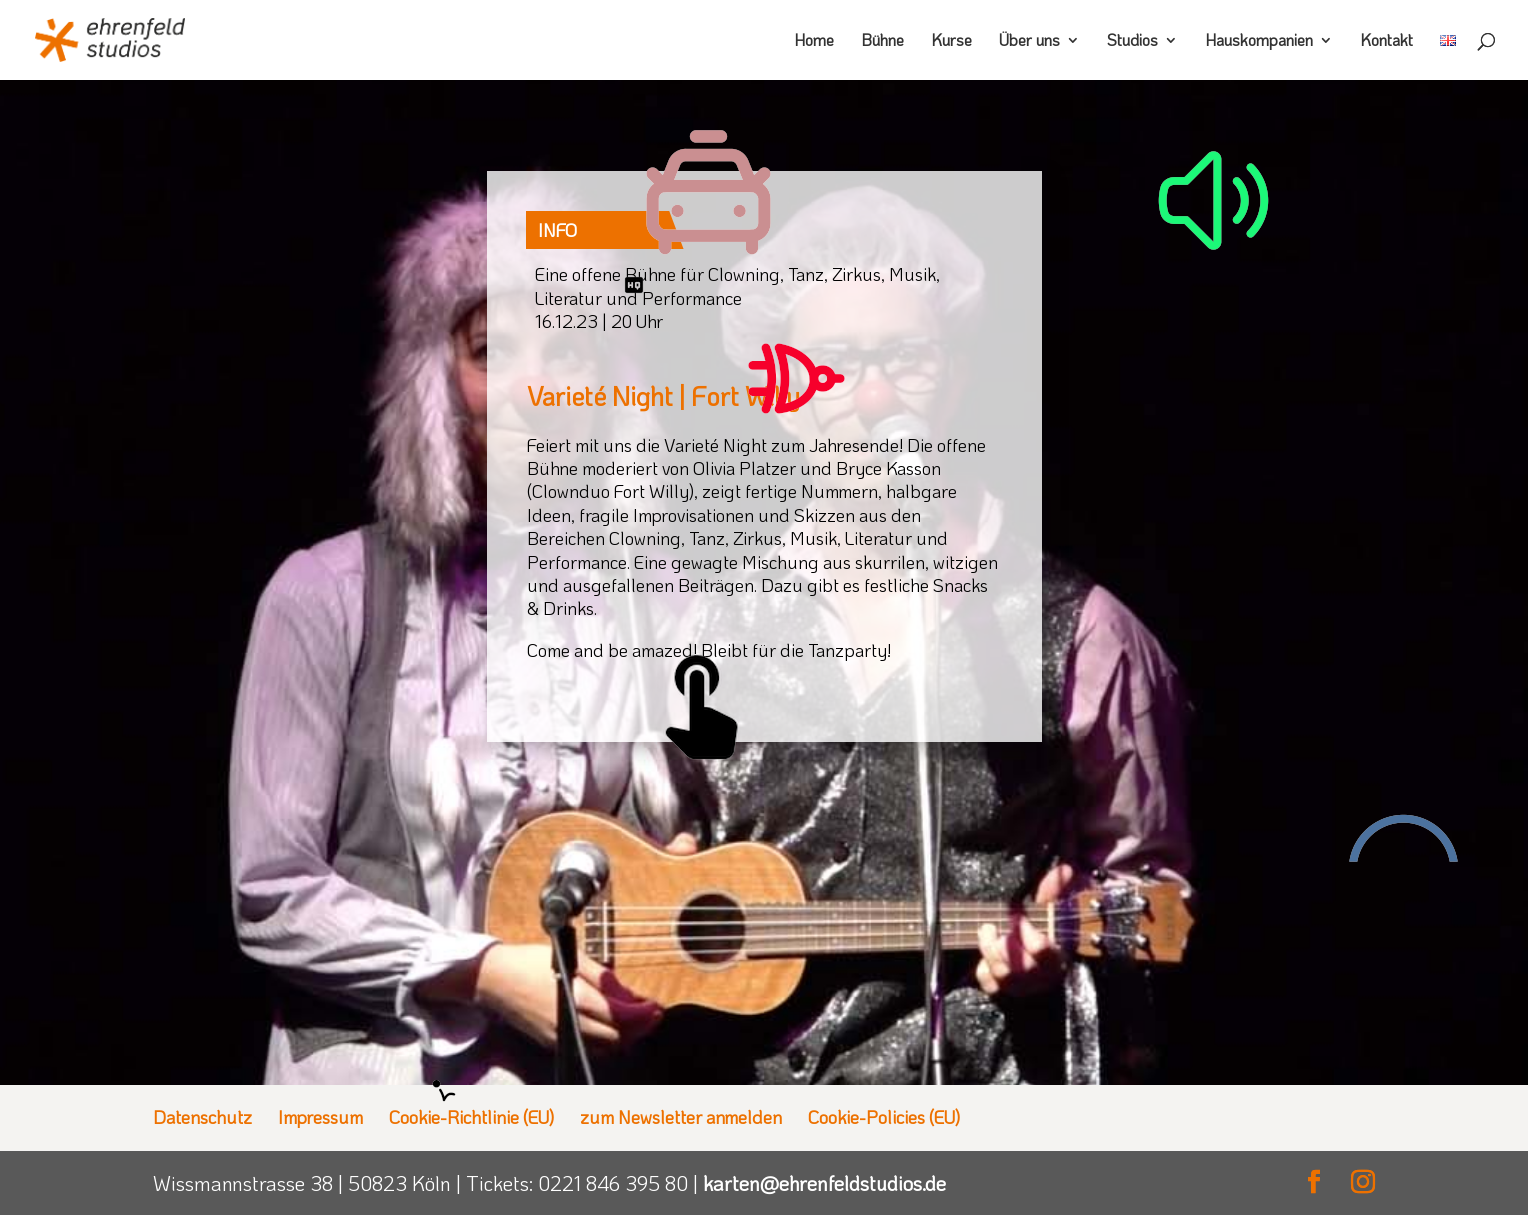  Describe the element at coordinates (444, 1090) in the screenshot. I see `navigate back or return to previous screen` at that location.